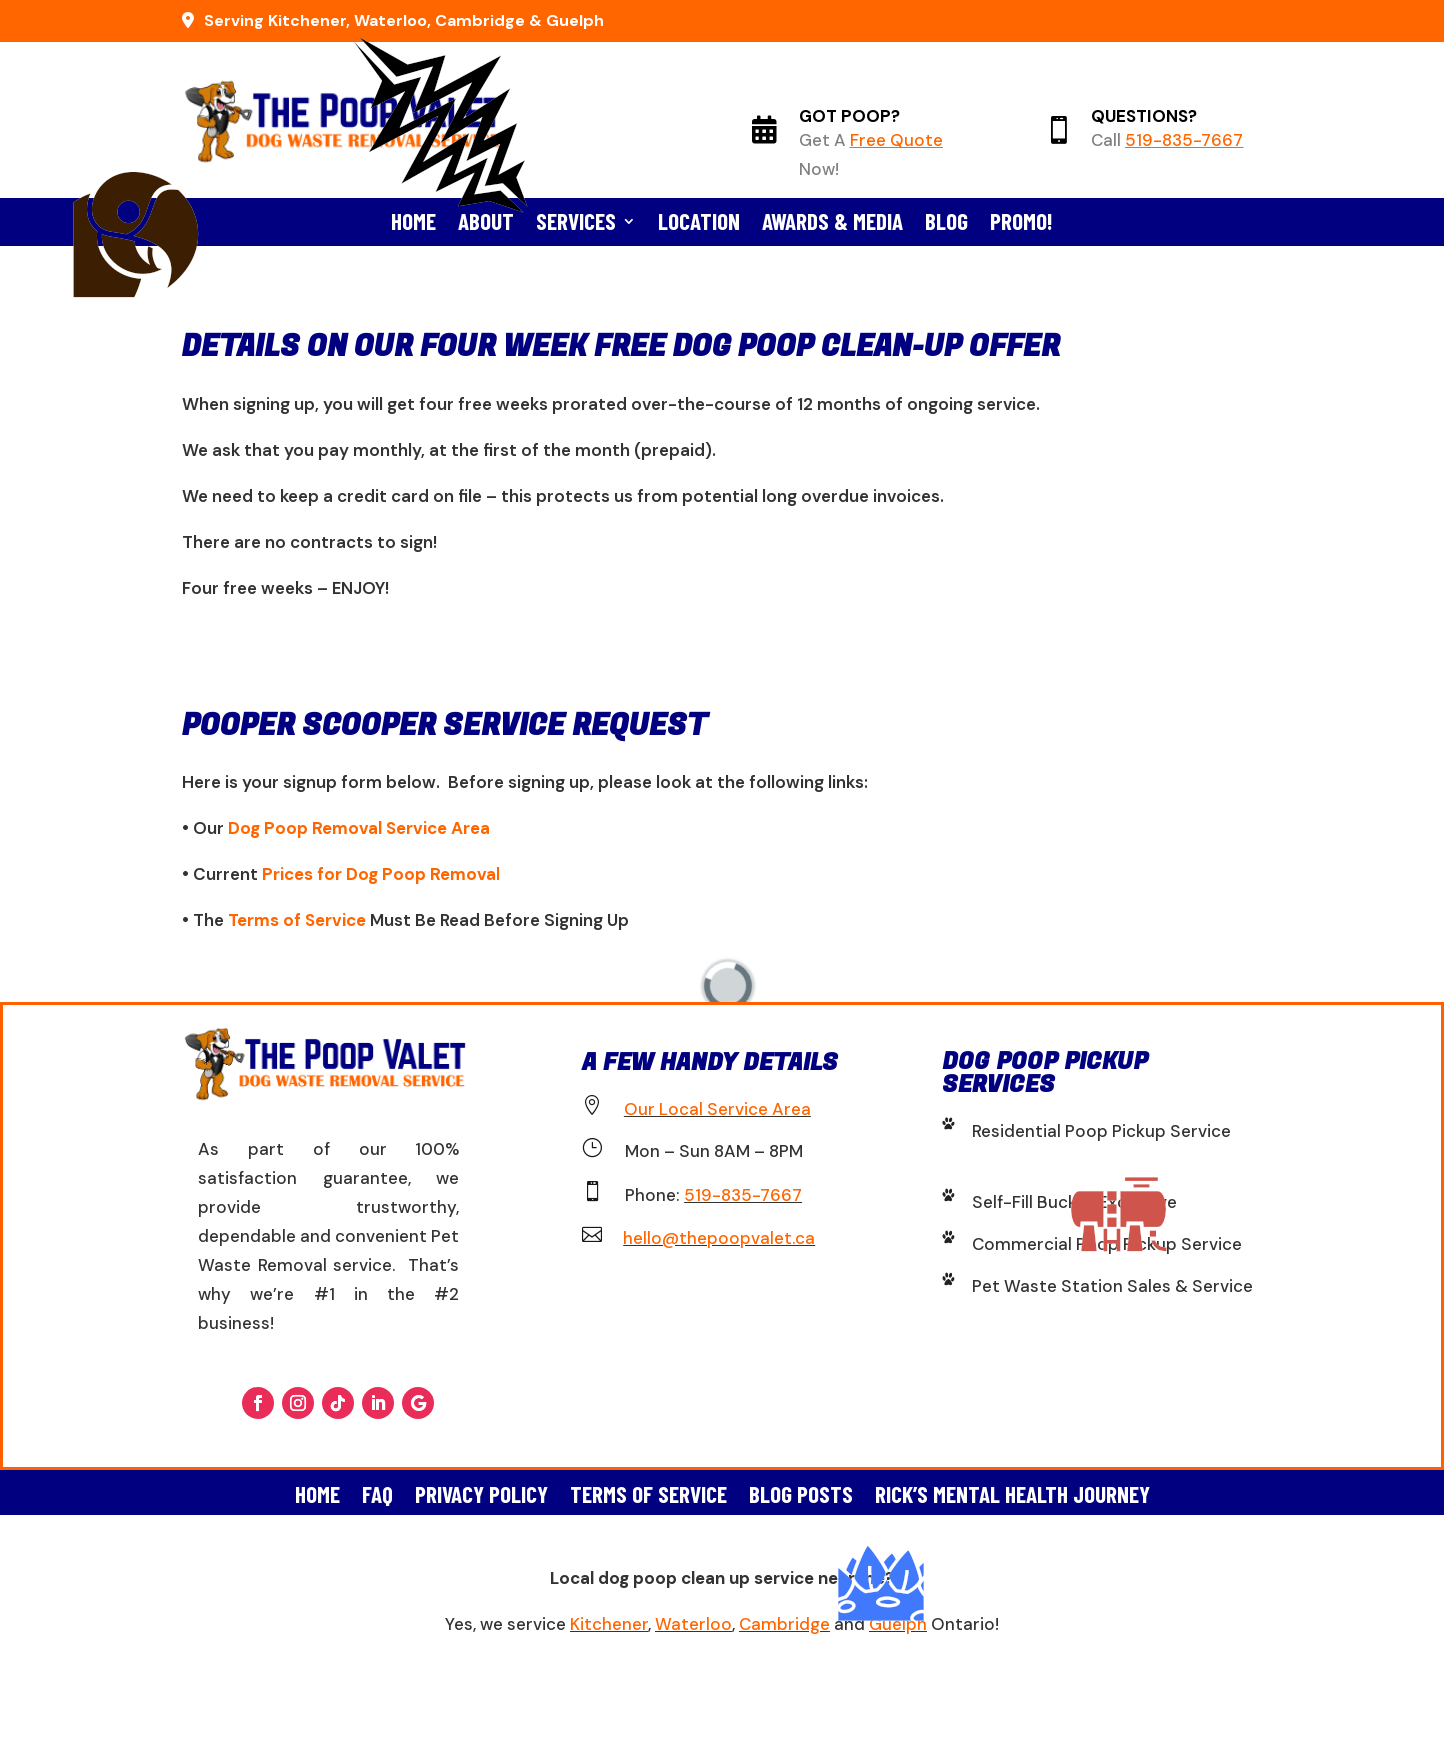  Describe the element at coordinates (881, 1578) in the screenshot. I see `dinosaur or prehistoric content category` at that location.